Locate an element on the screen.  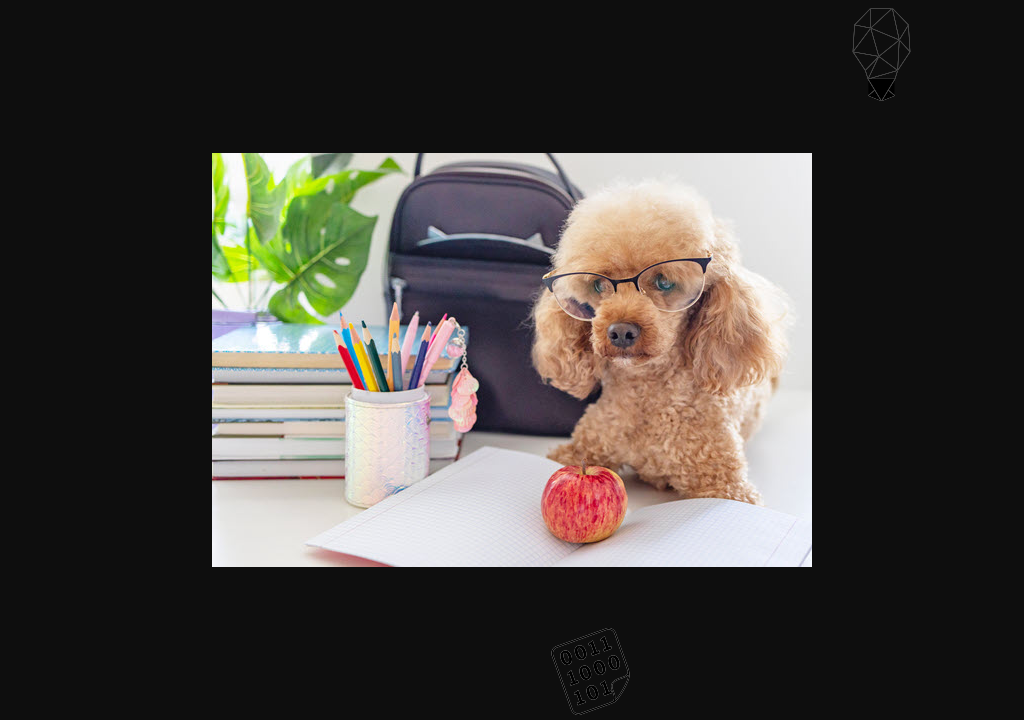
open pastebin website or app is located at coordinates (590, 671).